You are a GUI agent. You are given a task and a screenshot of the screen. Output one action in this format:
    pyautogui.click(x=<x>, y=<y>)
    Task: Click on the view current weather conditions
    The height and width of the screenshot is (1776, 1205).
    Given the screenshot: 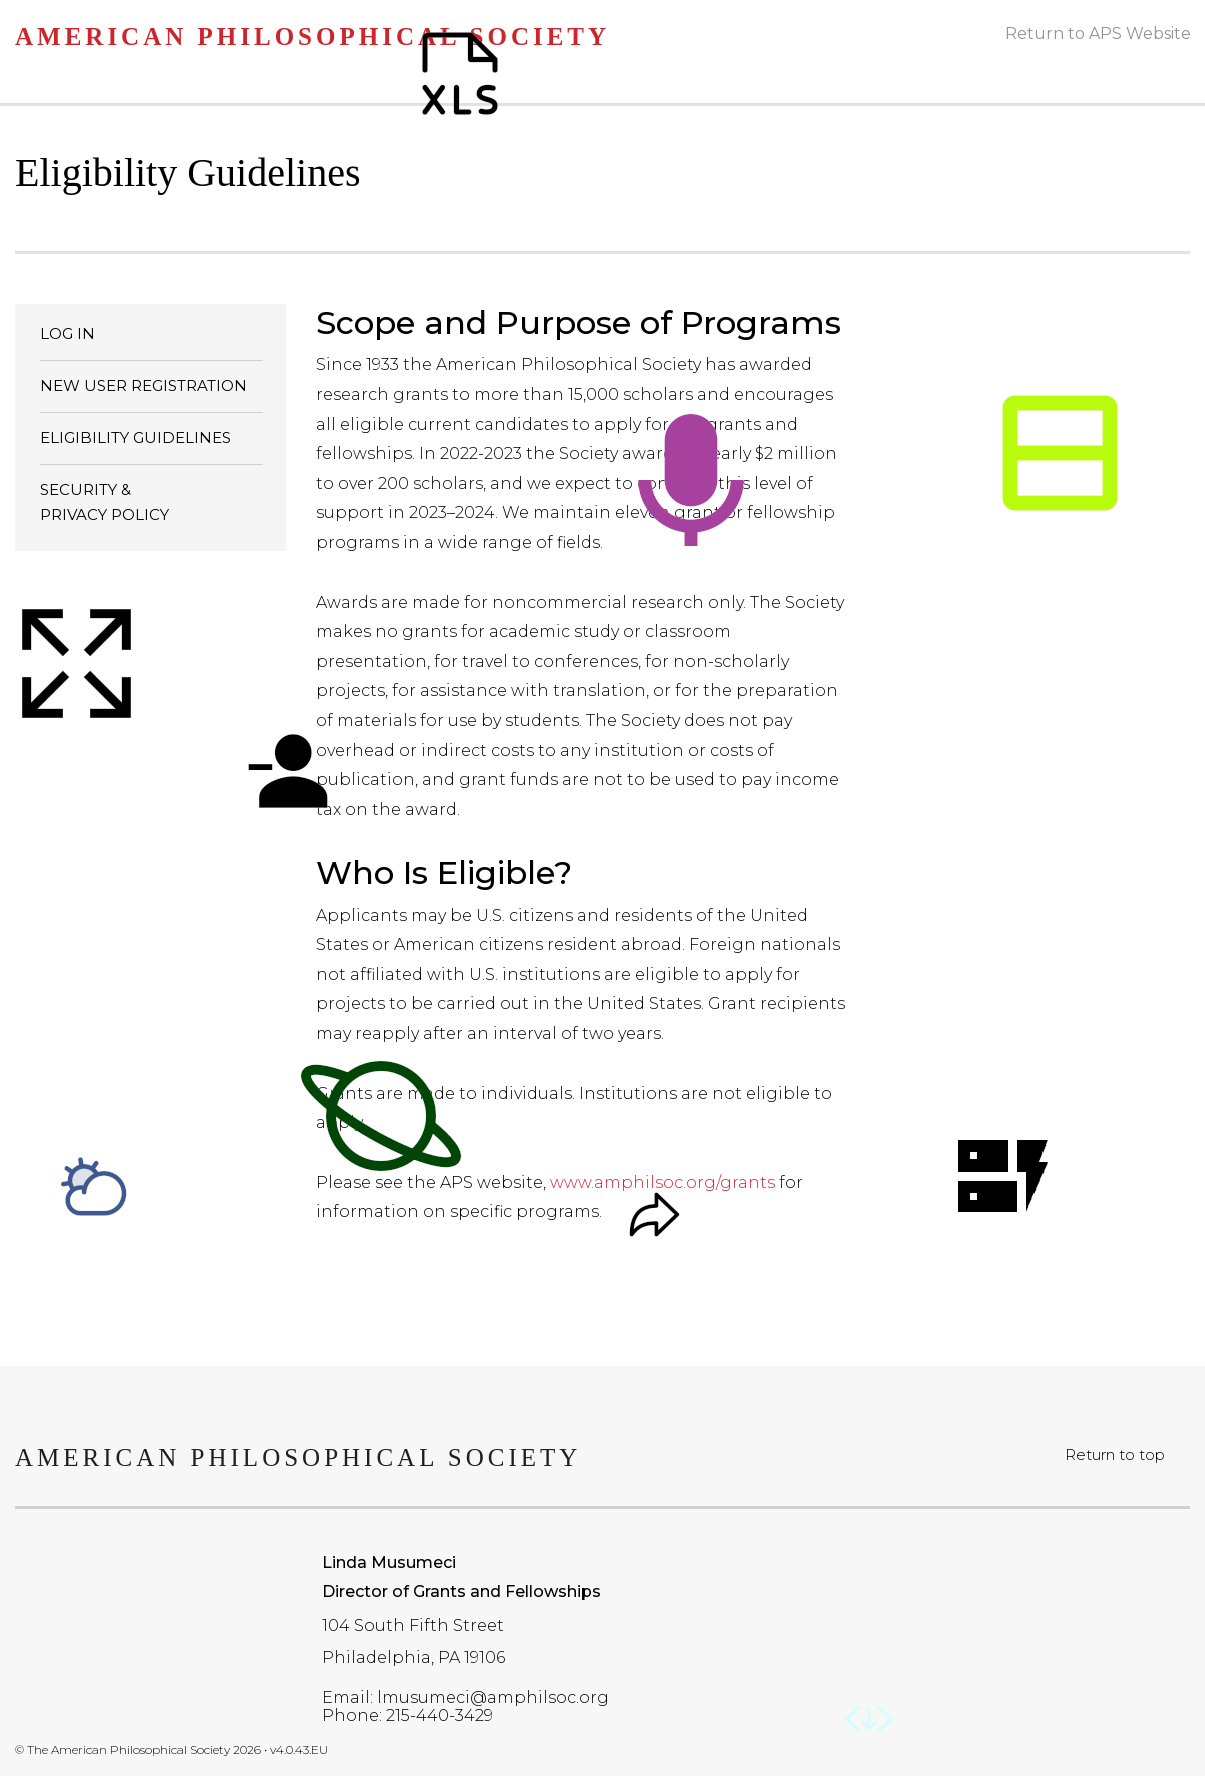 What is the action you would take?
    pyautogui.click(x=93, y=1187)
    